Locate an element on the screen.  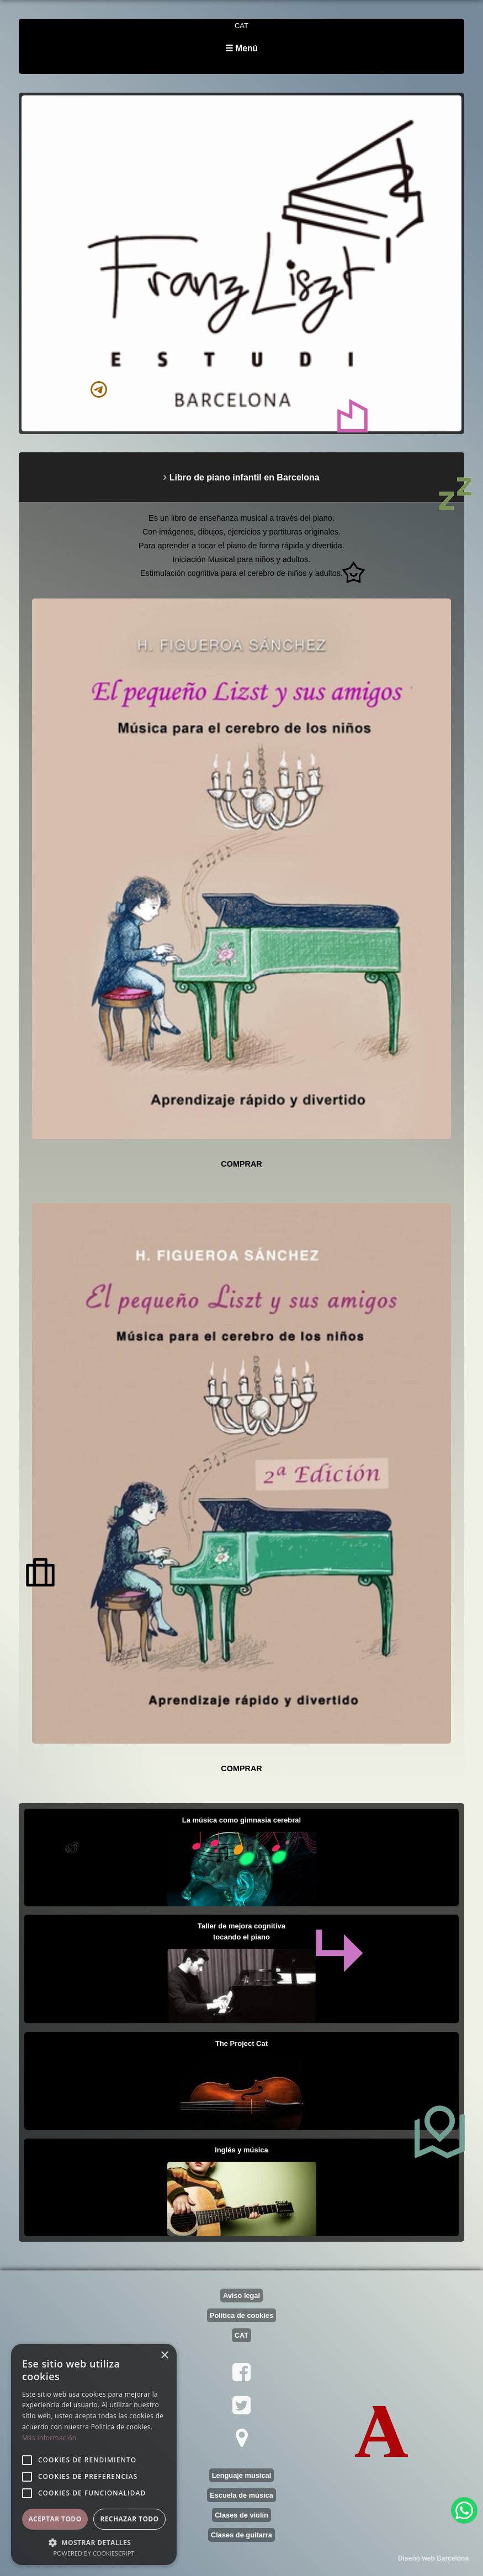
reply to a message or comment is located at coordinates (336, 1950).